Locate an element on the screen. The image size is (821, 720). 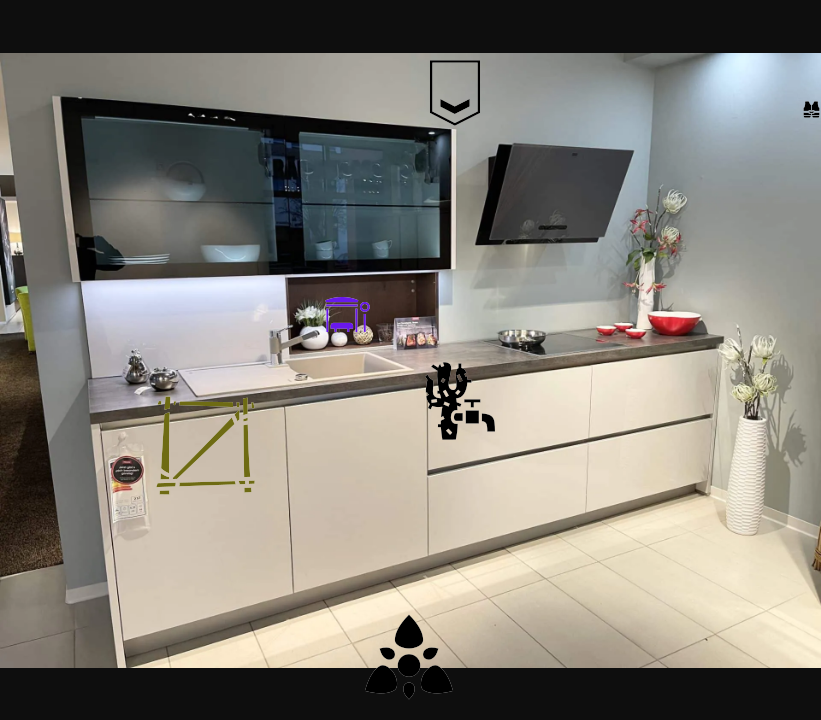
indicates rank 1 or lowest tier status is located at coordinates (455, 93).